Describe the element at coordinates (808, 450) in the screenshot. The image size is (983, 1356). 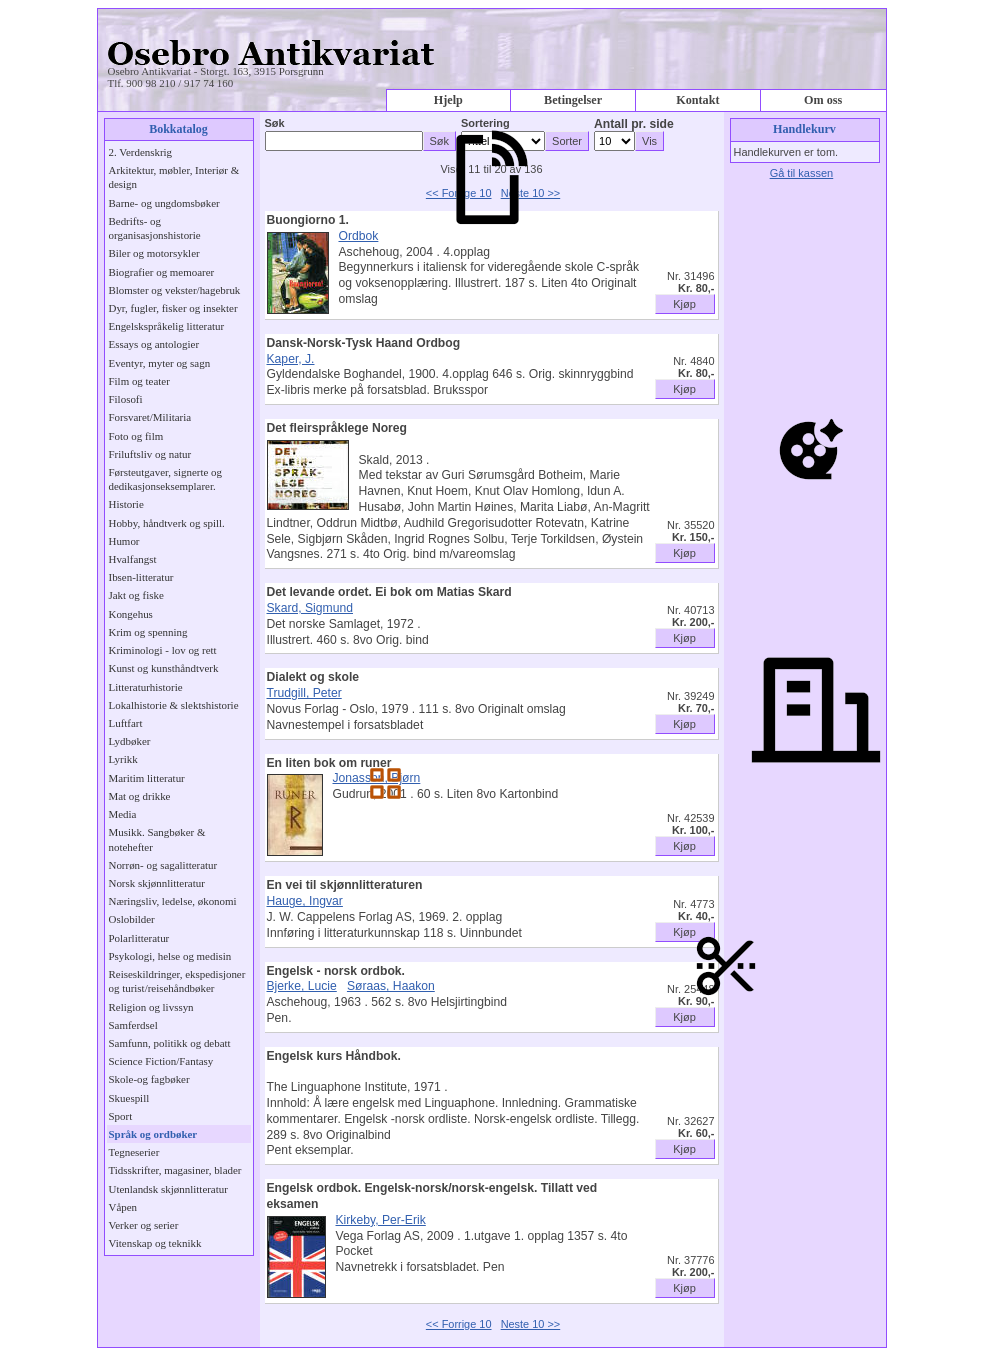
I see `generate AI-powered video content` at that location.